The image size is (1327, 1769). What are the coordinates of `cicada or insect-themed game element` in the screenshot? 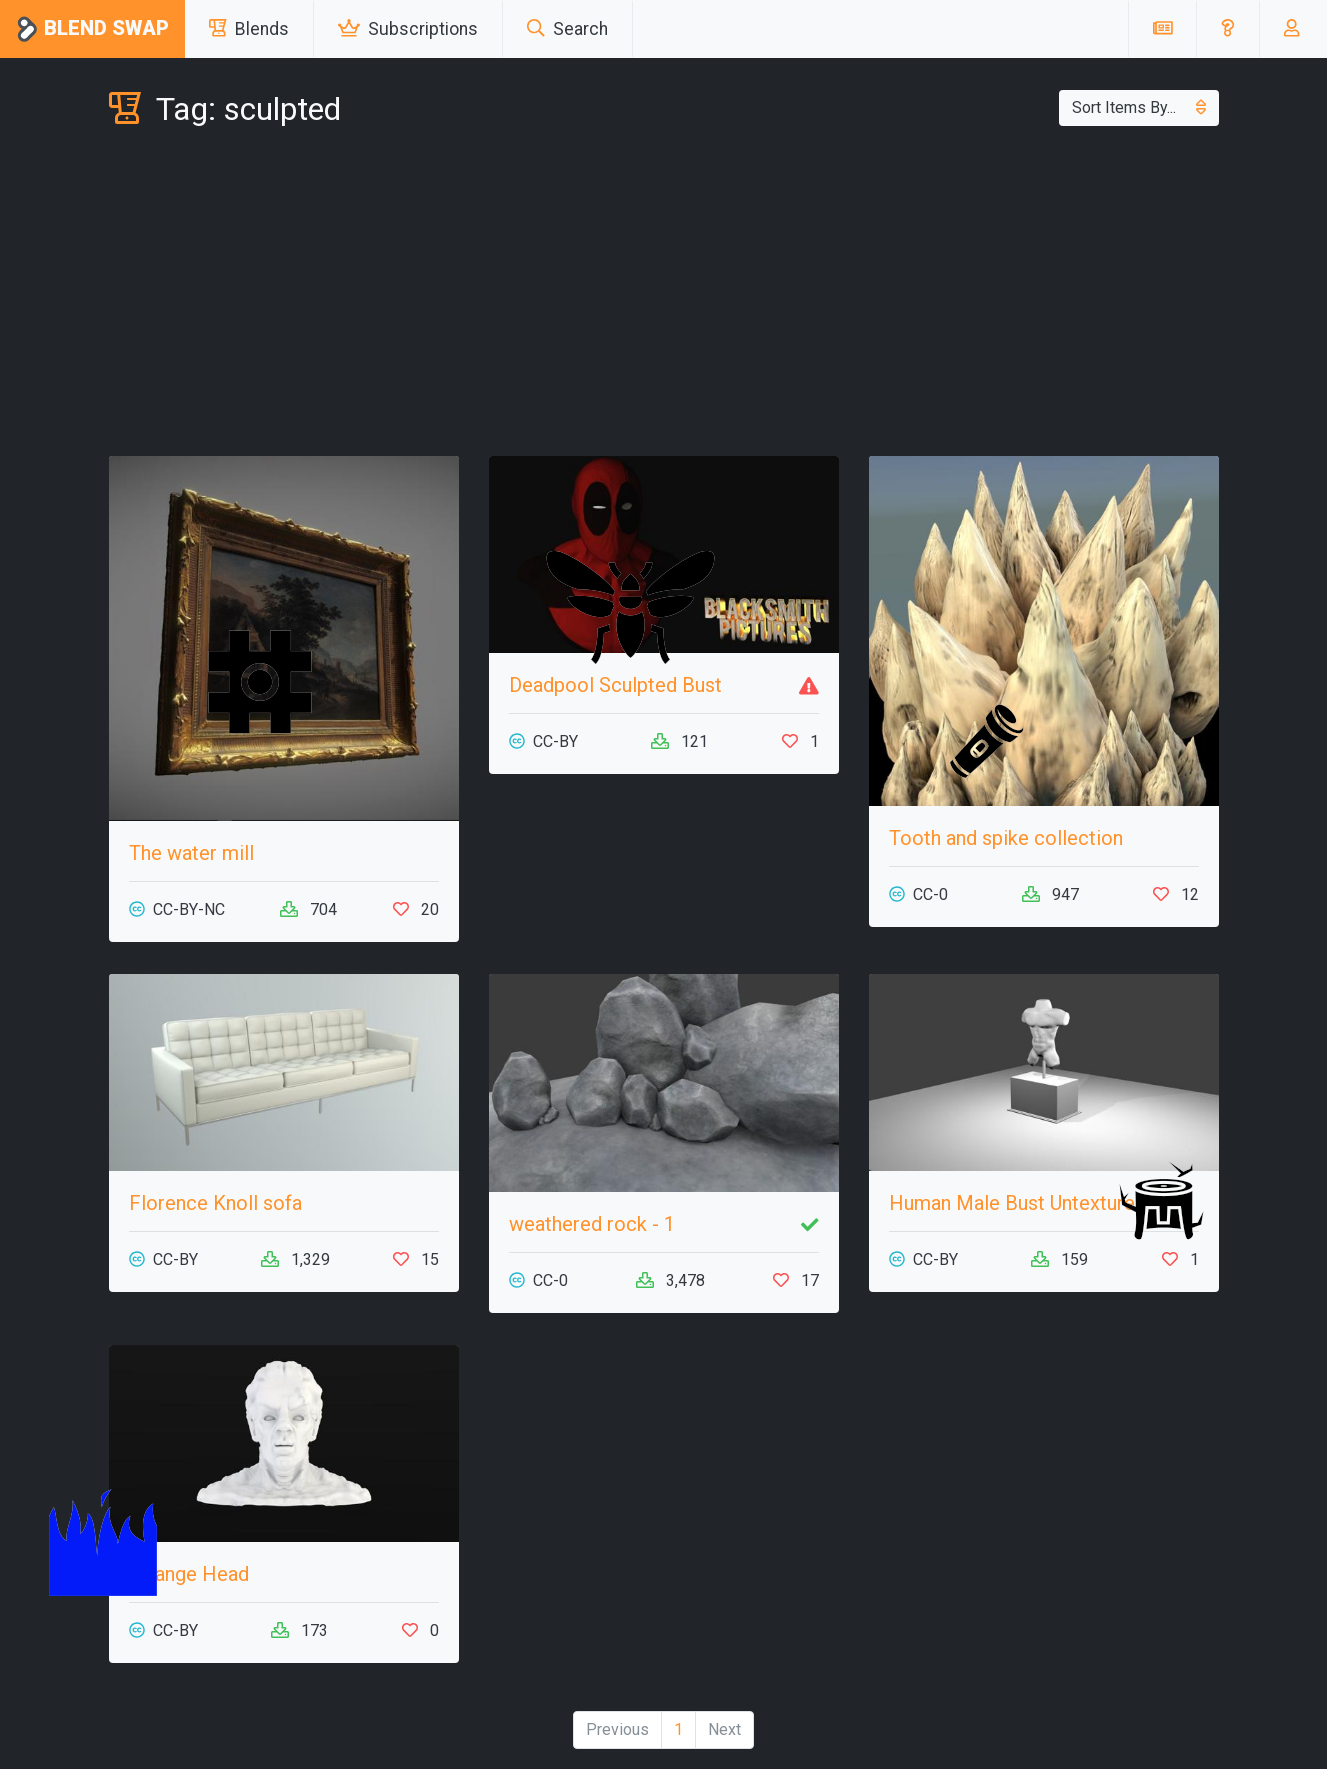 It's located at (630, 607).